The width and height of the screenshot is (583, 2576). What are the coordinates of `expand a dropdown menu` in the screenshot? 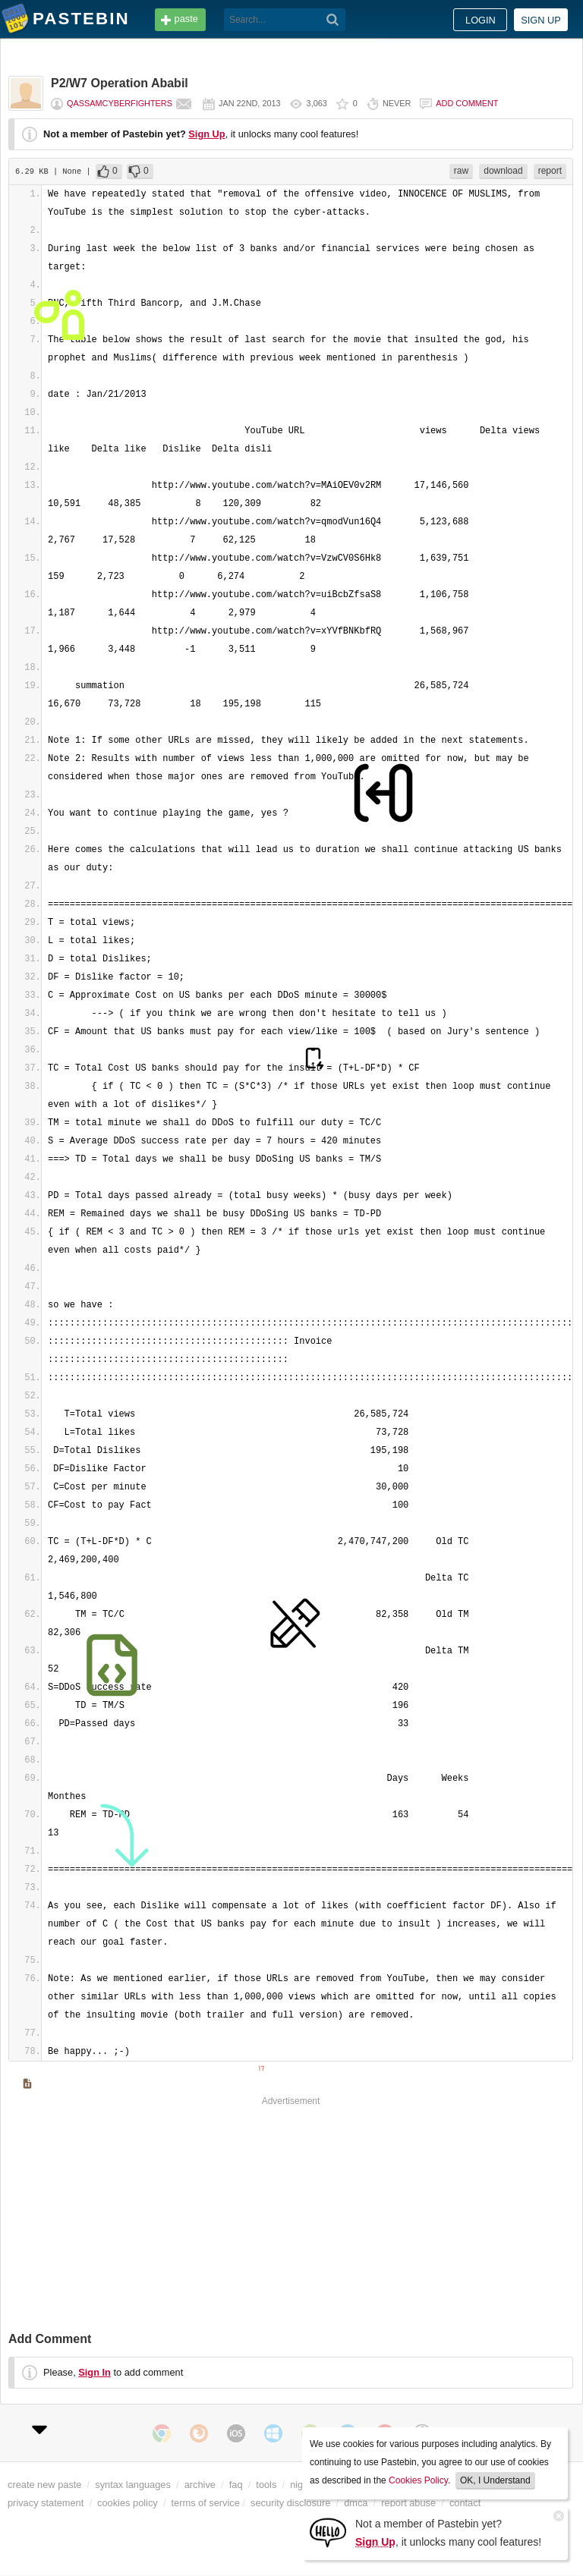 It's located at (39, 2429).